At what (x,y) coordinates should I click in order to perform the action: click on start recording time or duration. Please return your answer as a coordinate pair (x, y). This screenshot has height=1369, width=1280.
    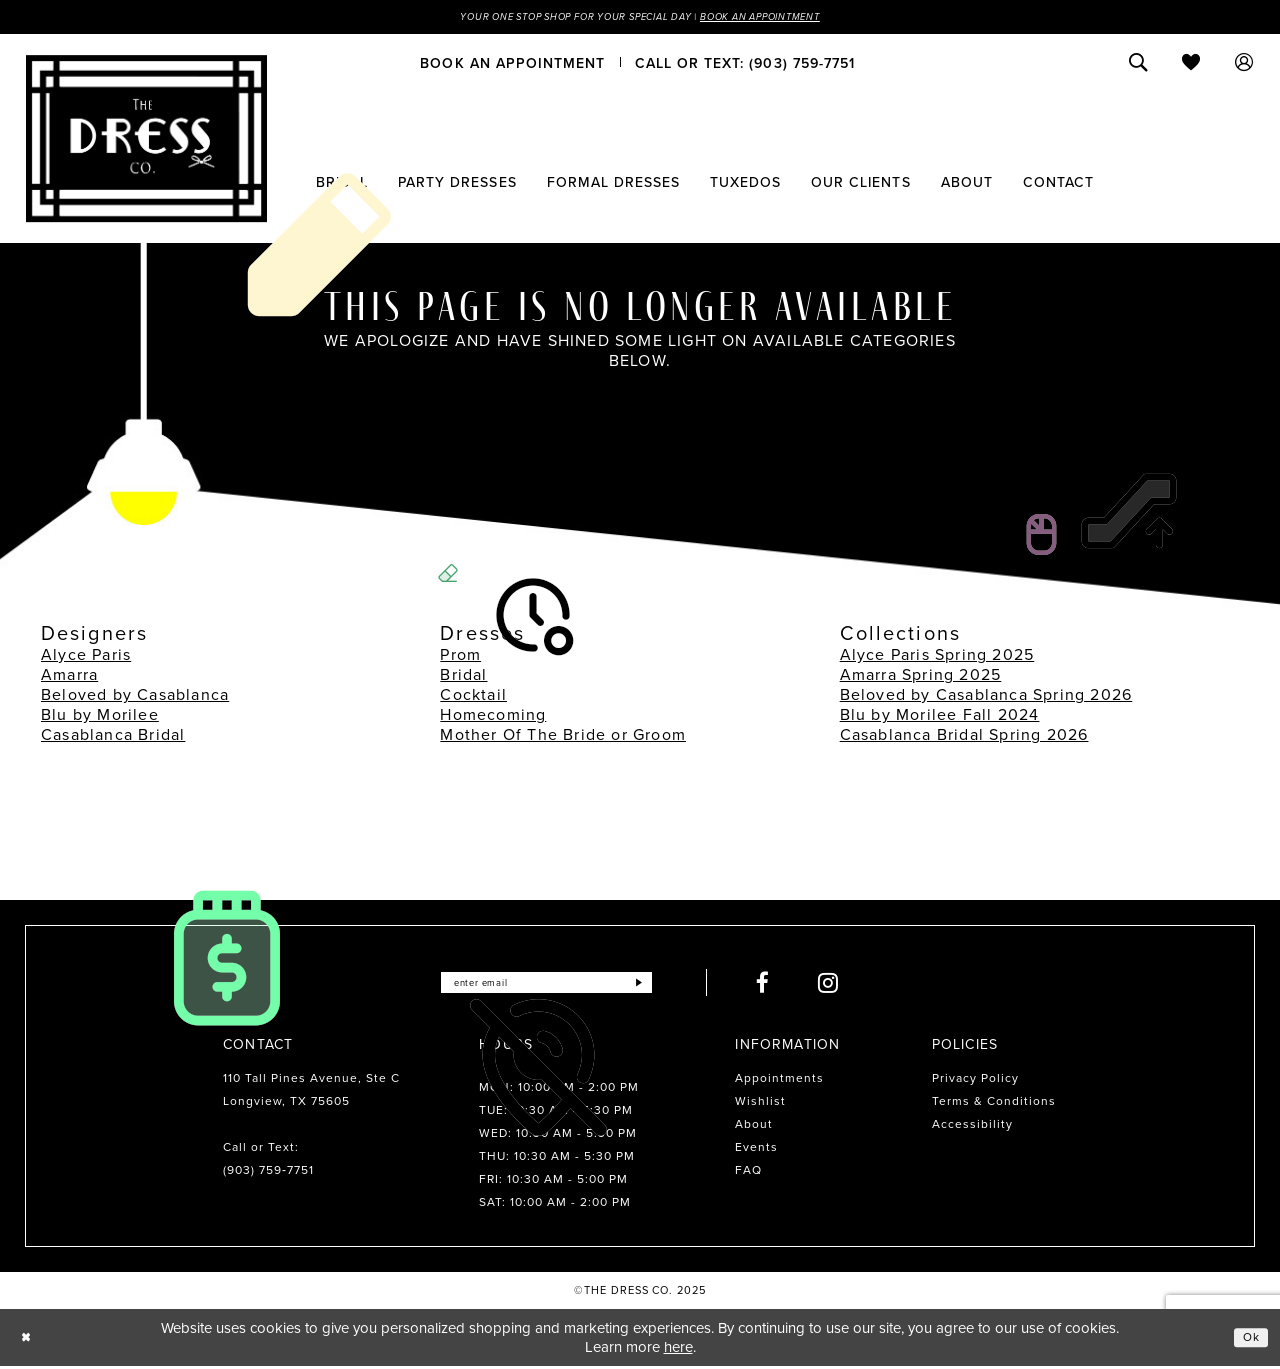
    Looking at the image, I should click on (533, 615).